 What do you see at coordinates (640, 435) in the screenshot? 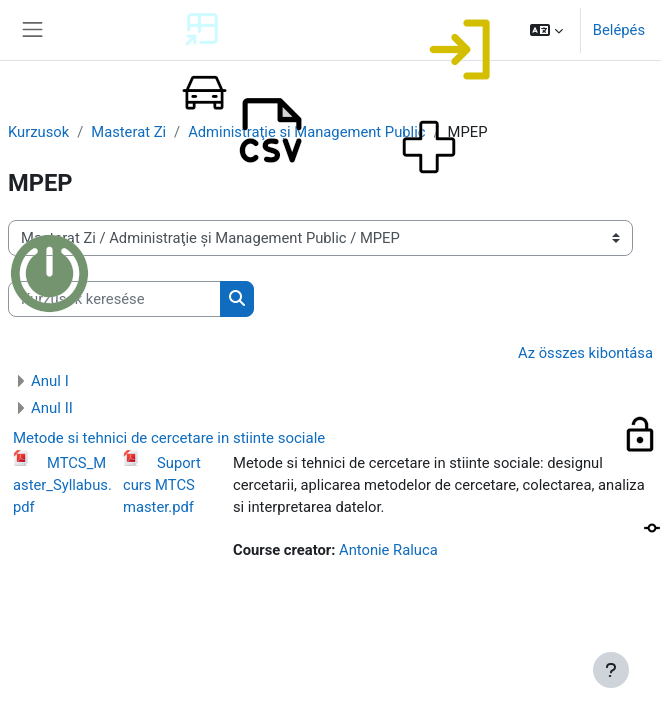
I see `unlock or access secured content` at bounding box center [640, 435].